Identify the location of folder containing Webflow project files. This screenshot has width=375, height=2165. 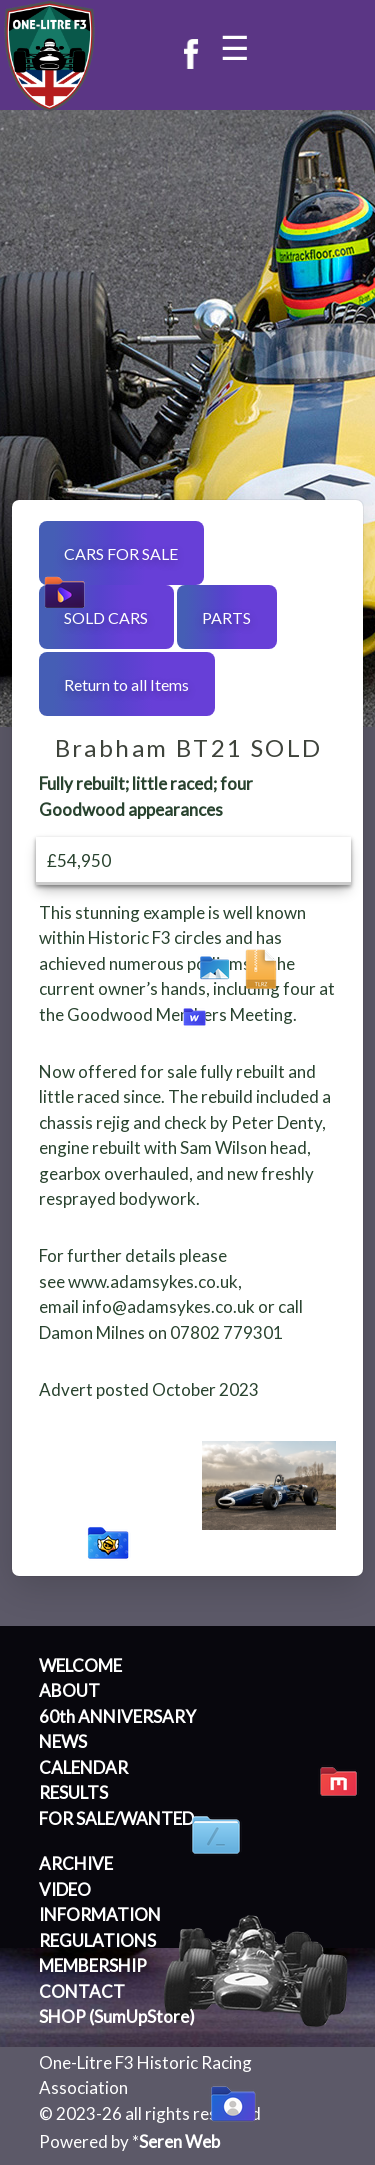
(194, 1017).